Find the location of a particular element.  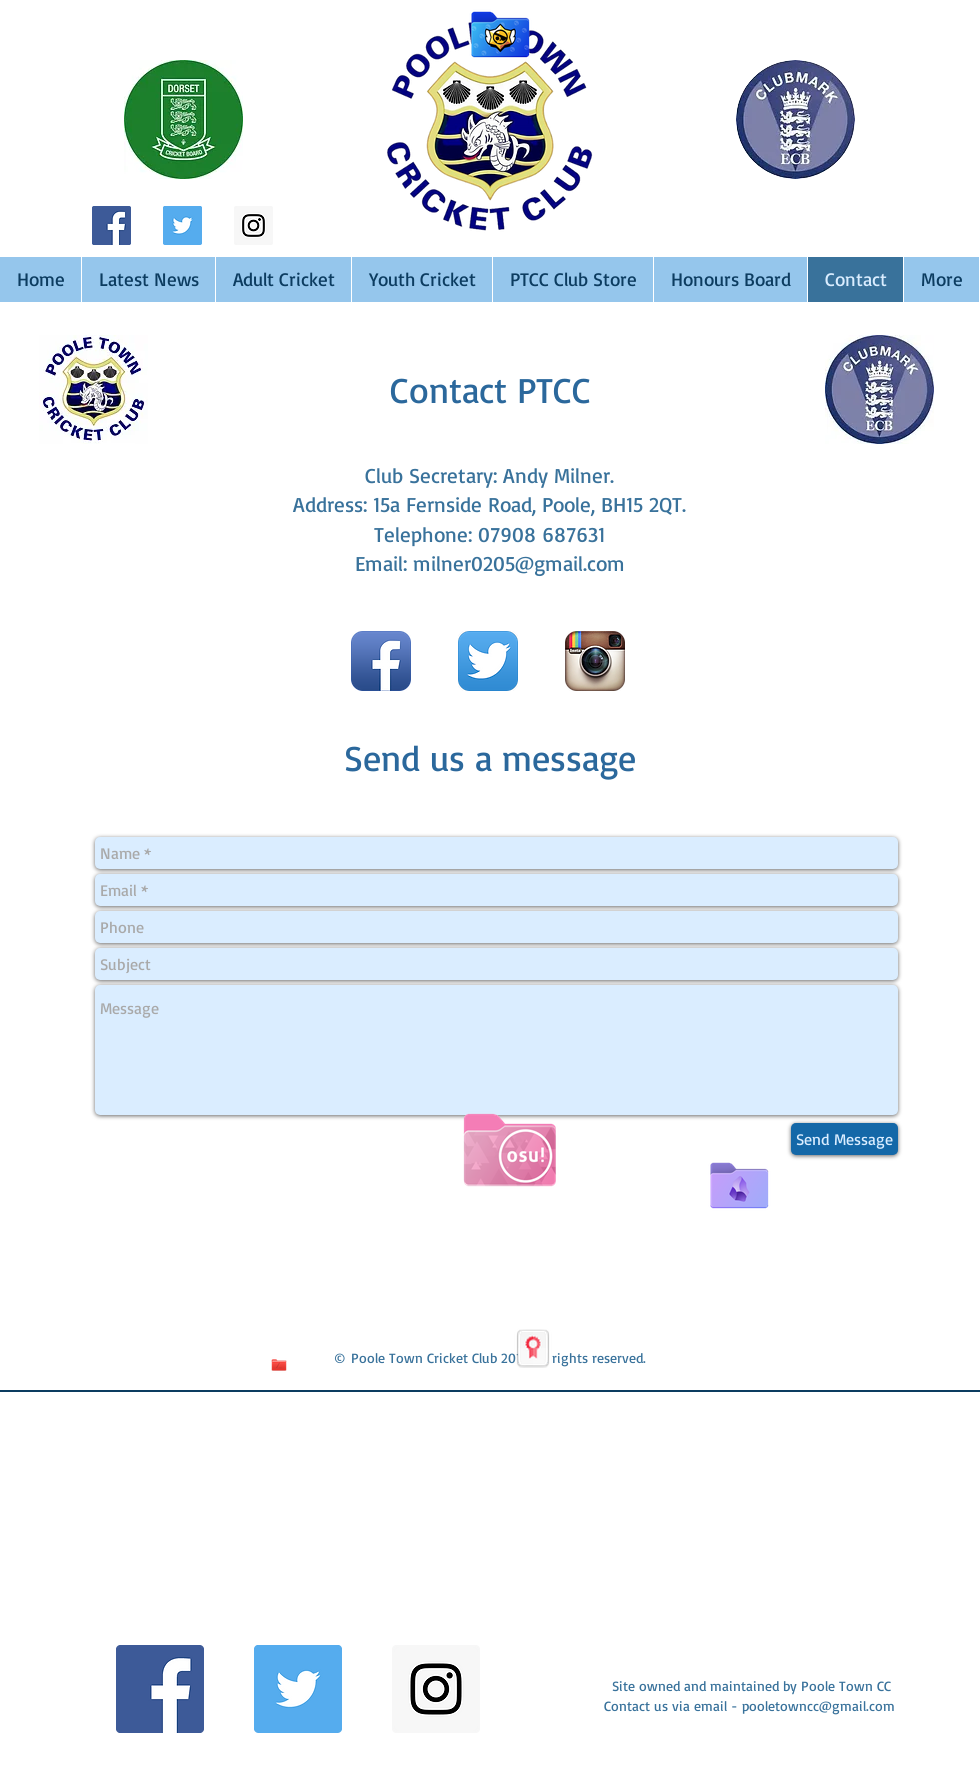

open your osu! game files folder is located at coordinates (509, 1152).